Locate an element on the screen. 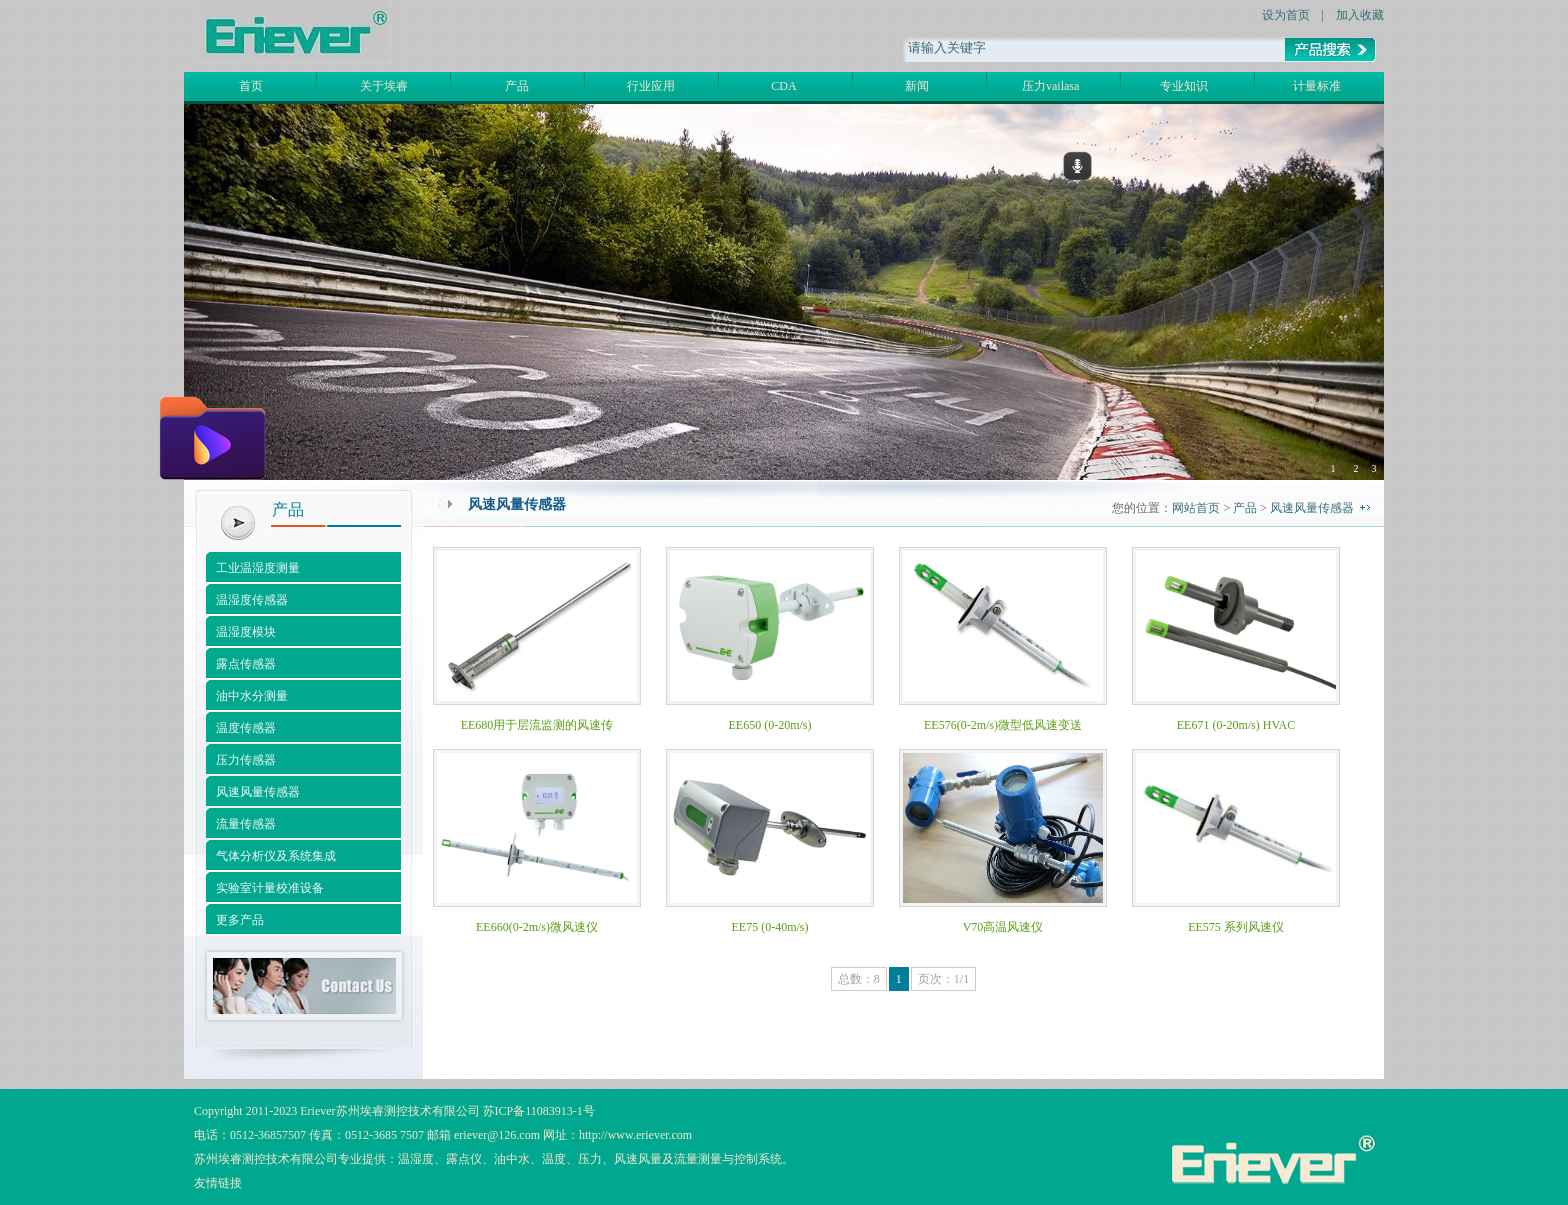  open podcast or audio recording app is located at coordinates (1077, 166).